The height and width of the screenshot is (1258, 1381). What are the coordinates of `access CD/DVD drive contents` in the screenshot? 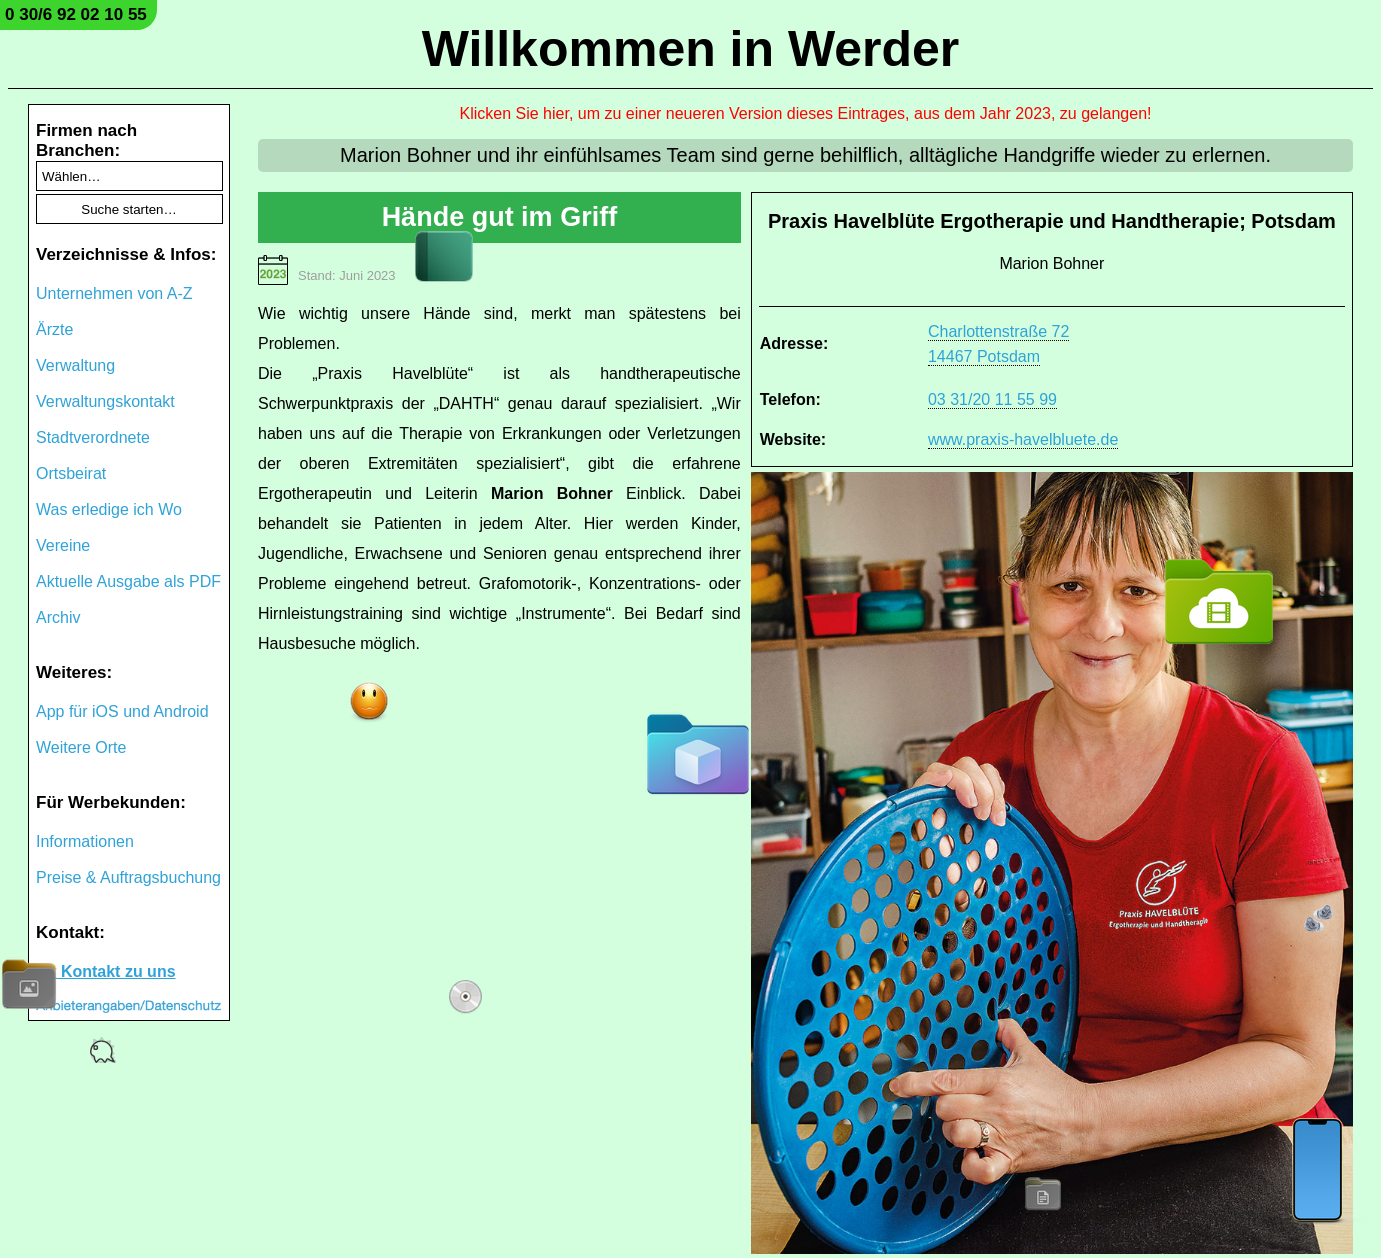 It's located at (465, 996).